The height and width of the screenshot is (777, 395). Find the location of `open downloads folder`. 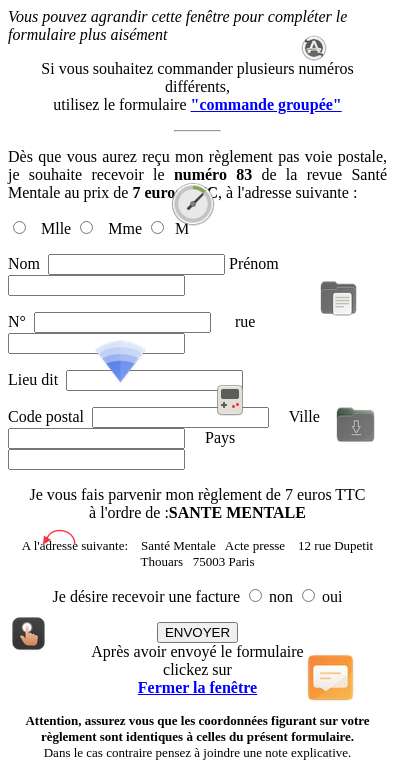

open downloads folder is located at coordinates (355, 424).